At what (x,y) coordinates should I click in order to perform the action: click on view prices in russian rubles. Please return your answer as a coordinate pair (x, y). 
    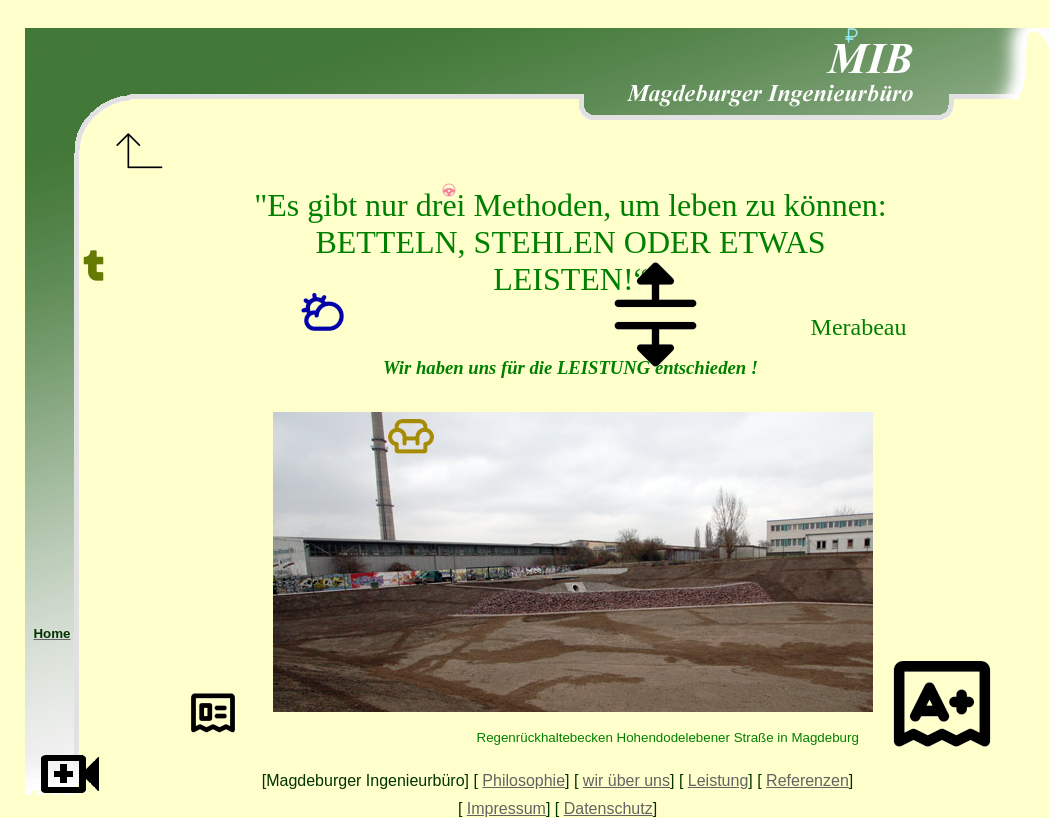
    Looking at the image, I should click on (851, 35).